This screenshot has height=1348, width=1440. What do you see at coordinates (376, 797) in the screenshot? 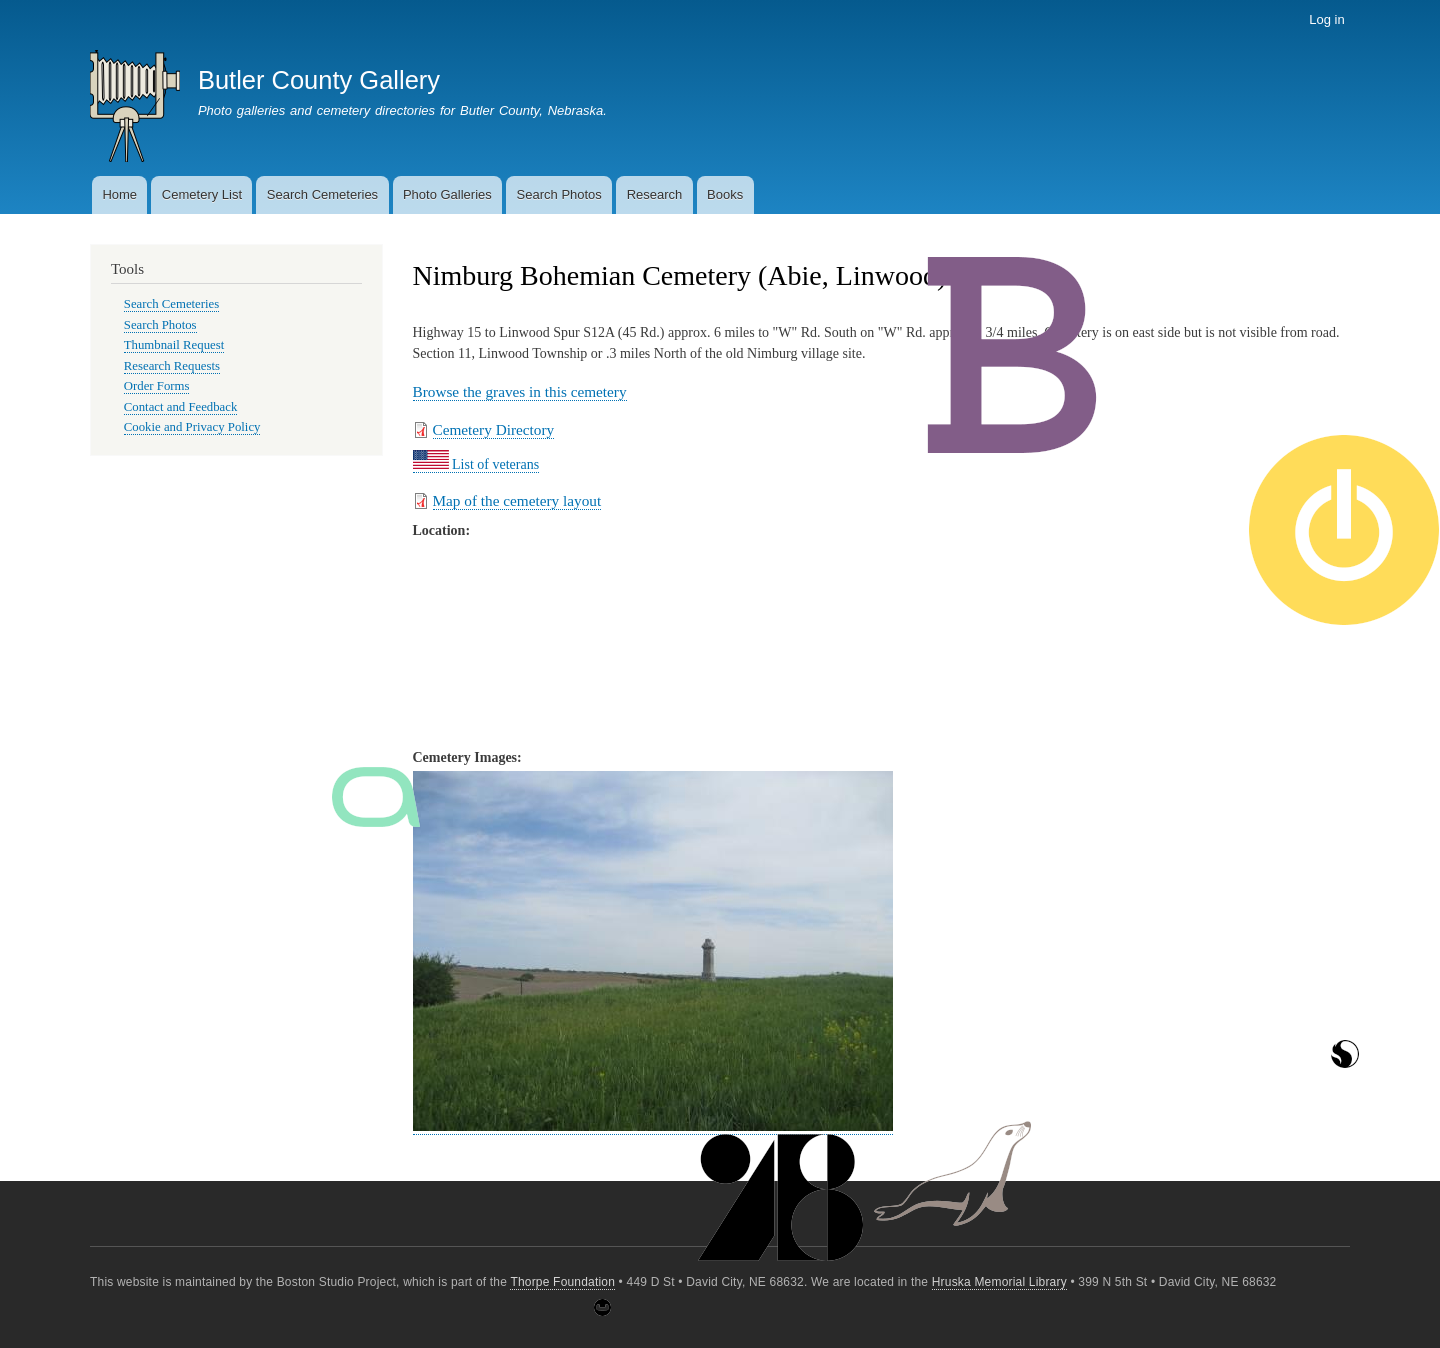
I see `AbbVie pharmaceutical company logo` at bounding box center [376, 797].